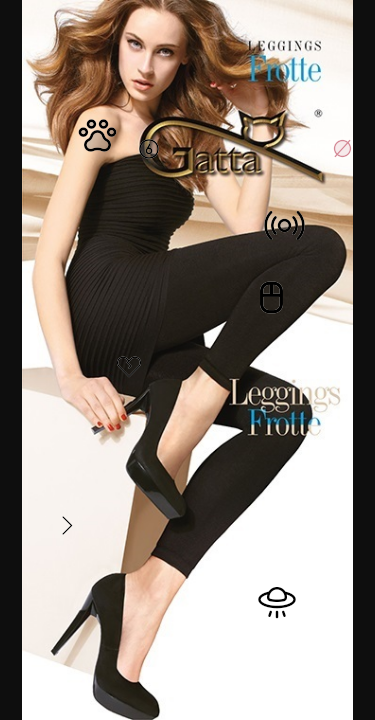 The width and height of the screenshot is (375, 720). I want to click on access sci-fi or space-themed content, so click(277, 602).